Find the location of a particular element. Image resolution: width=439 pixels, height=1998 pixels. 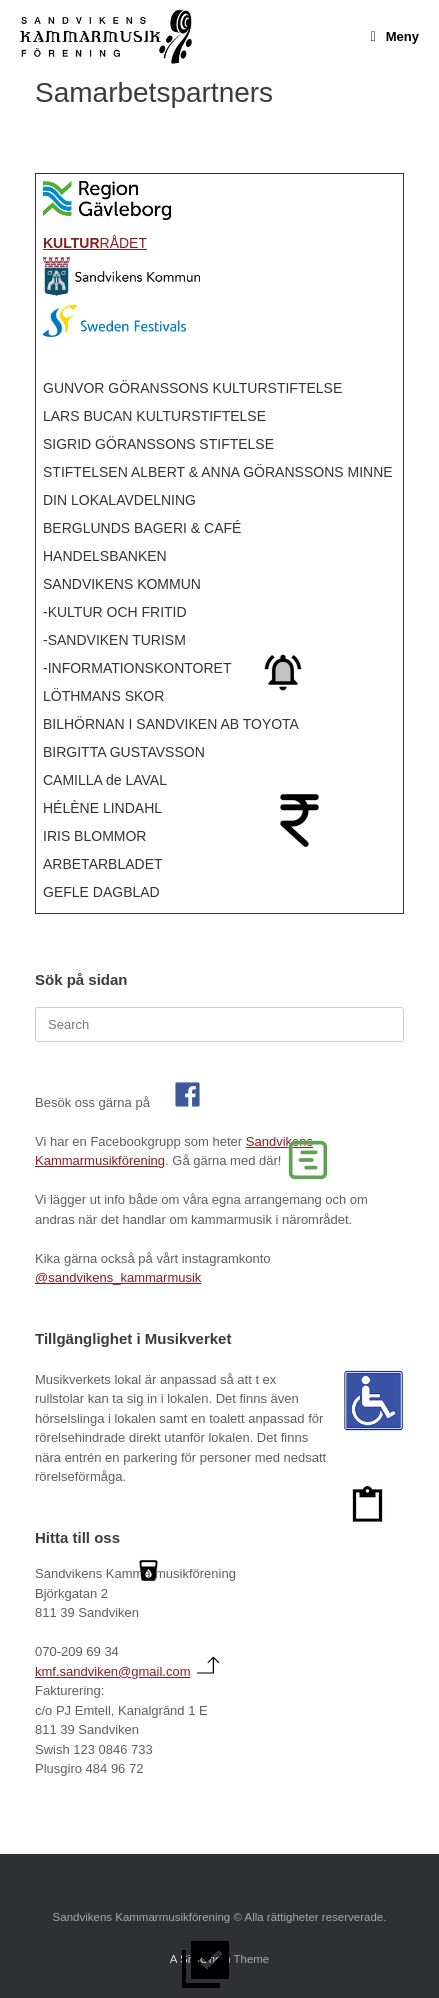

find nearby drink or beverage locations is located at coordinates (148, 1570).